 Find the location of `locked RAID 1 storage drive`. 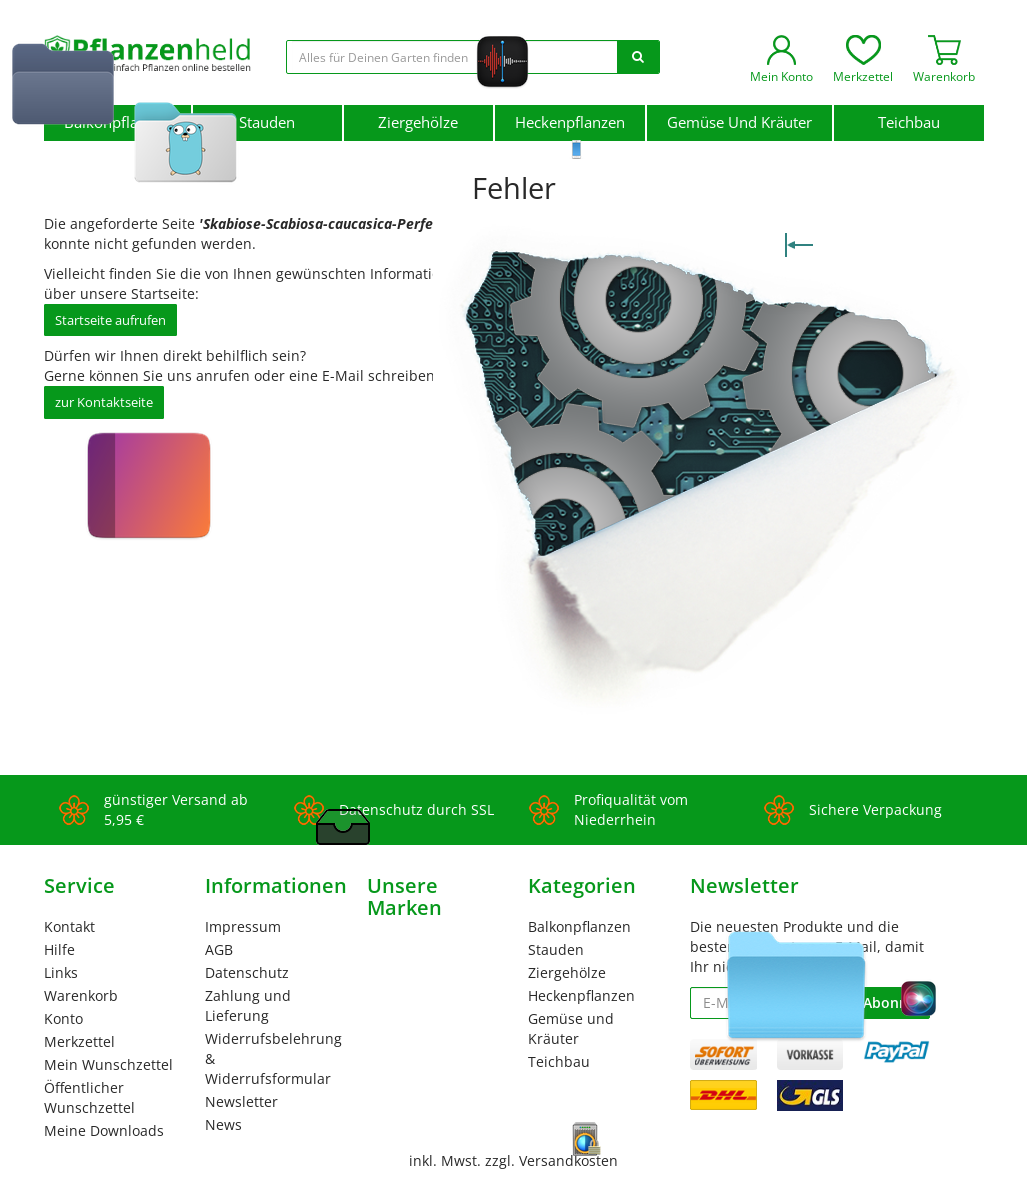

locked RAID 1 storage drive is located at coordinates (585, 1139).